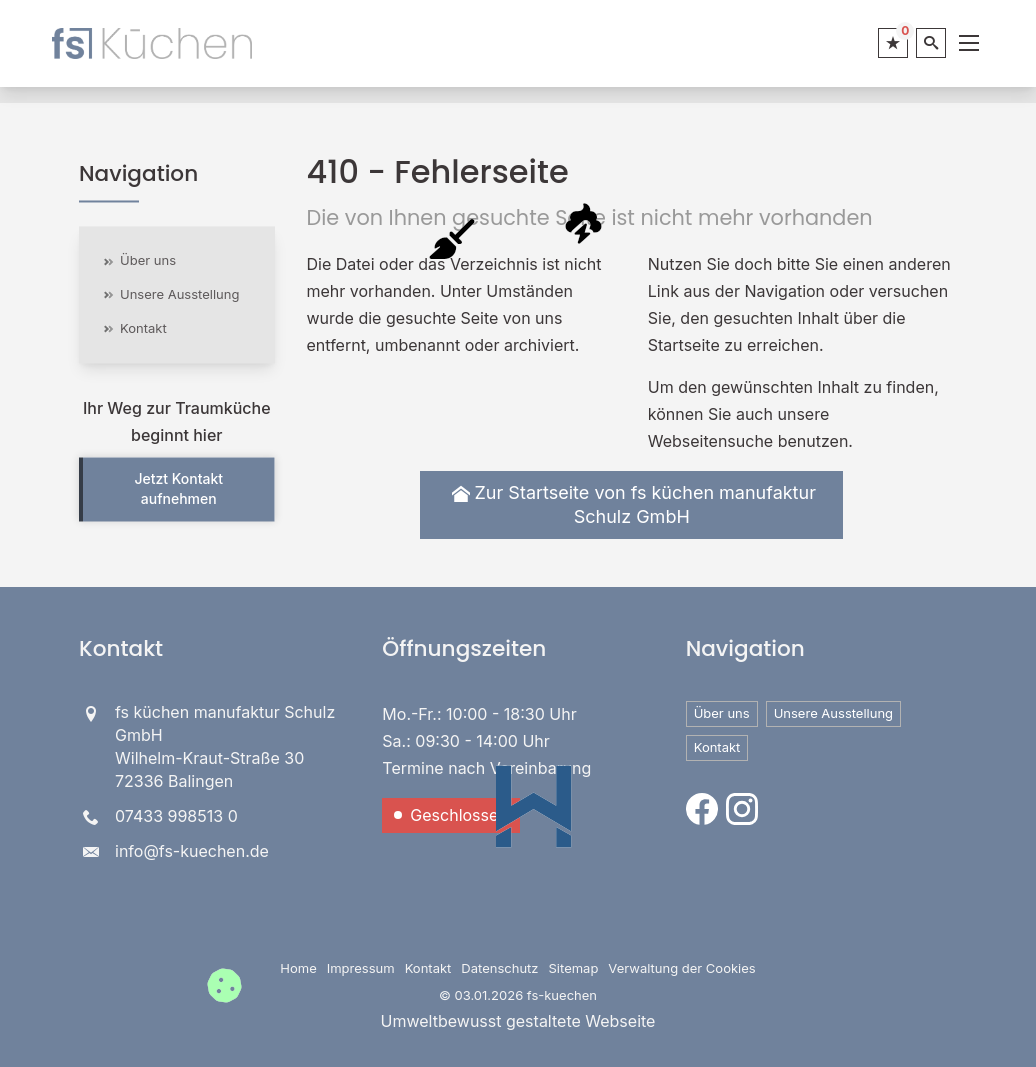  What do you see at coordinates (224, 985) in the screenshot?
I see `manage cookie preferences` at bounding box center [224, 985].